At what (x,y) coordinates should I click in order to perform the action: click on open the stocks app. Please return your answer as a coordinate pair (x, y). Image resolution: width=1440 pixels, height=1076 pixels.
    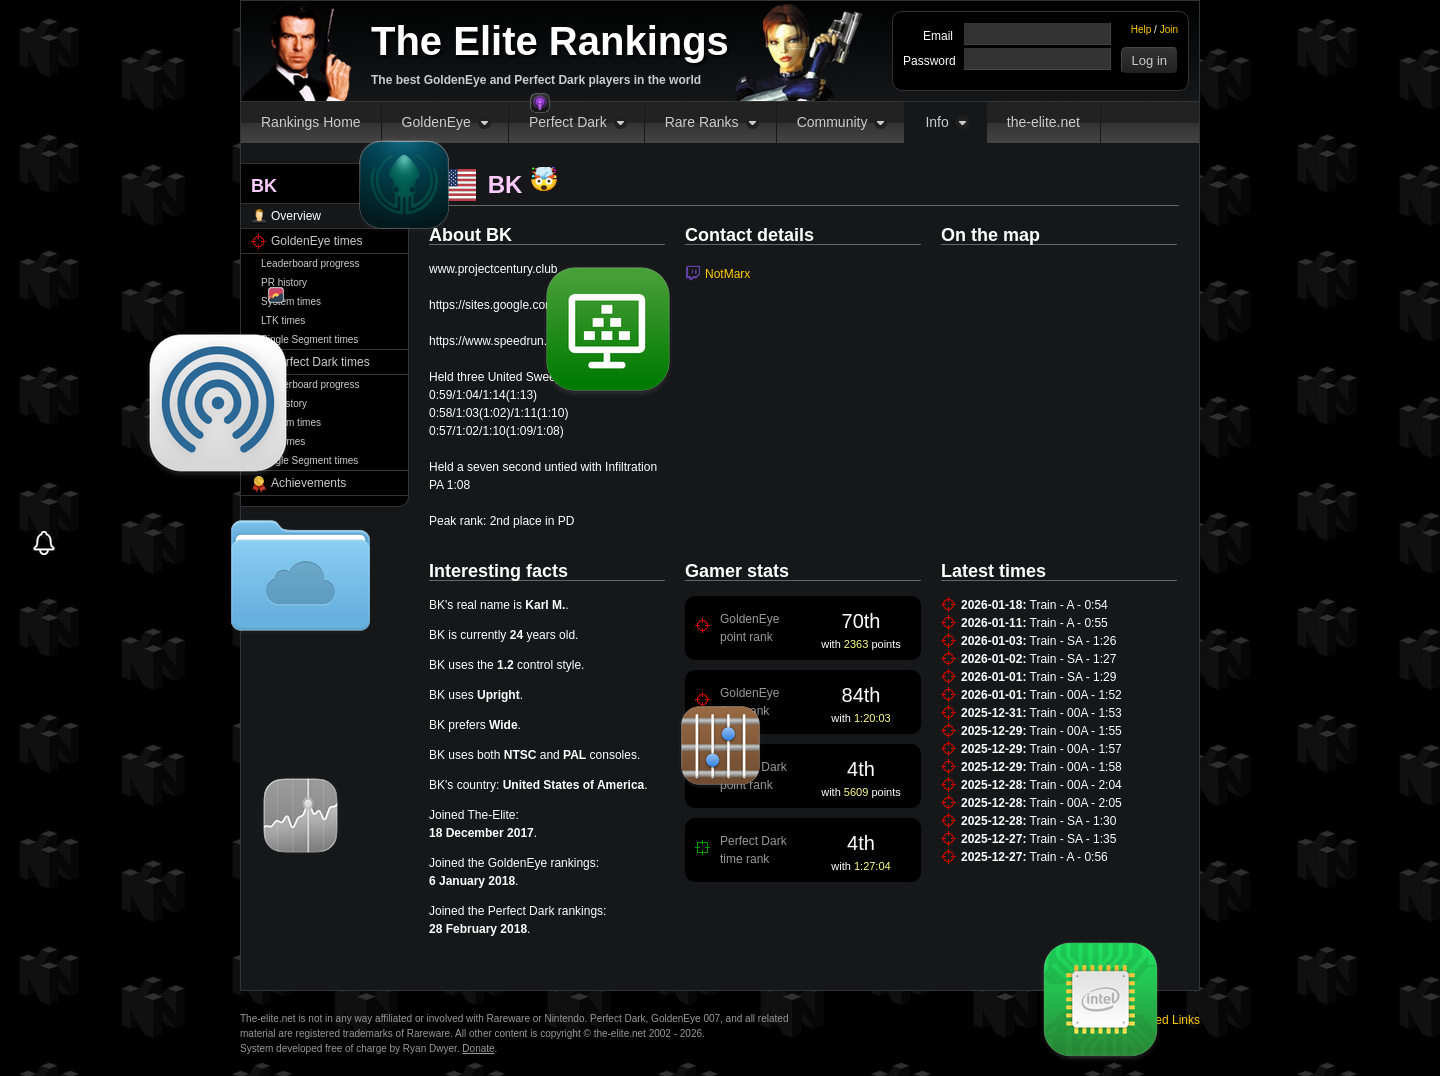
    Looking at the image, I should click on (300, 815).